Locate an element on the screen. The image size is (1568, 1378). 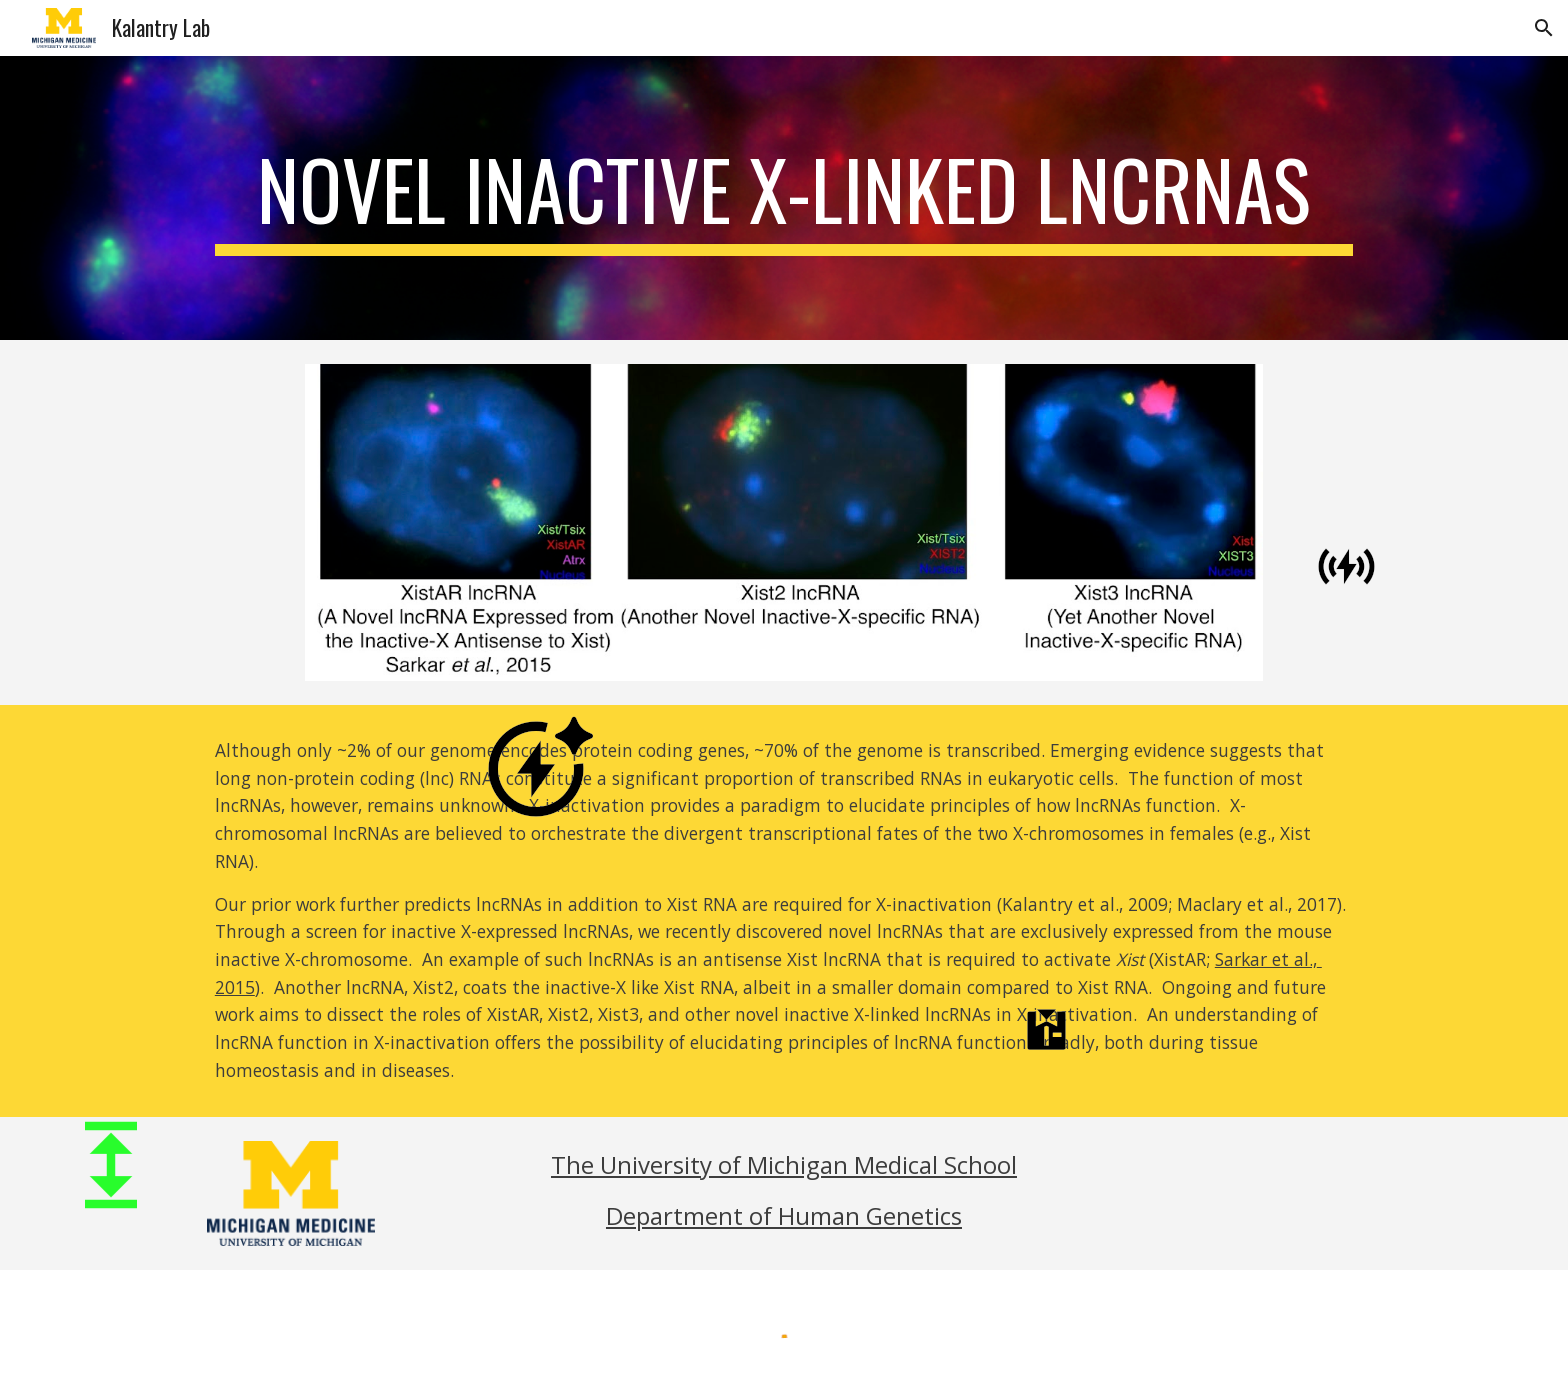
access AI-enhanced DVD or media features is located at coordinates (536, 769).